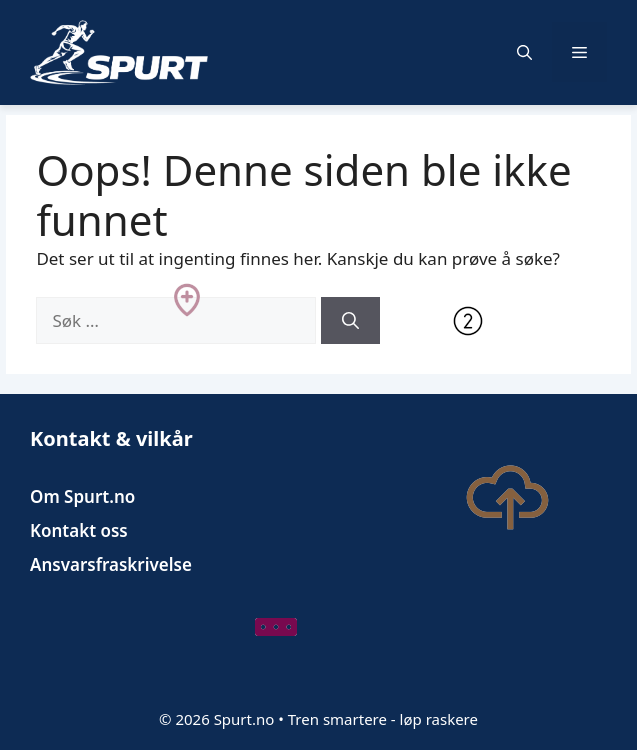  I want to click on add a new location pin, so click(187, 300).